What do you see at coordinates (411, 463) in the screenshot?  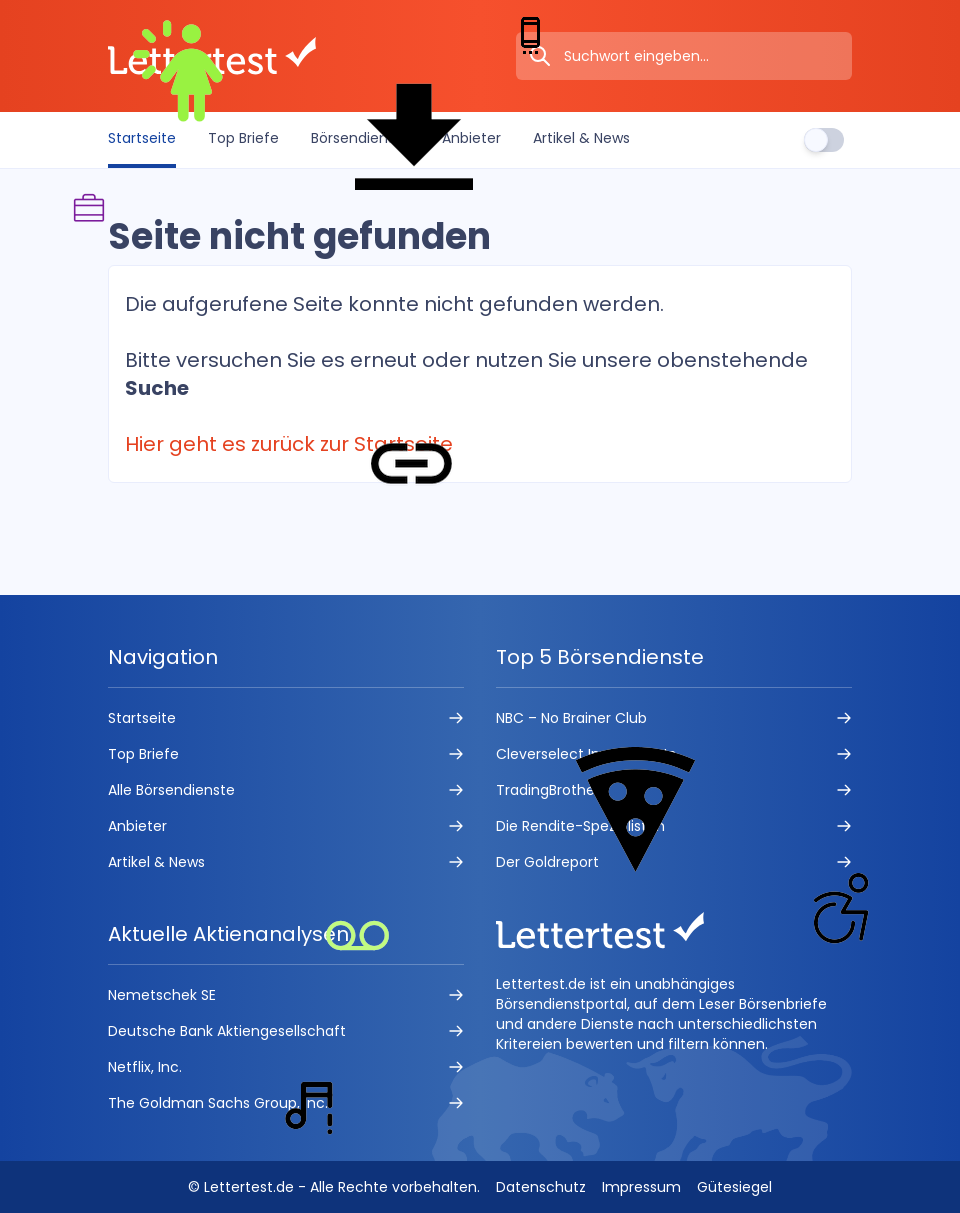 I see `insert a hyperlink` at bounding box center [411, 463].